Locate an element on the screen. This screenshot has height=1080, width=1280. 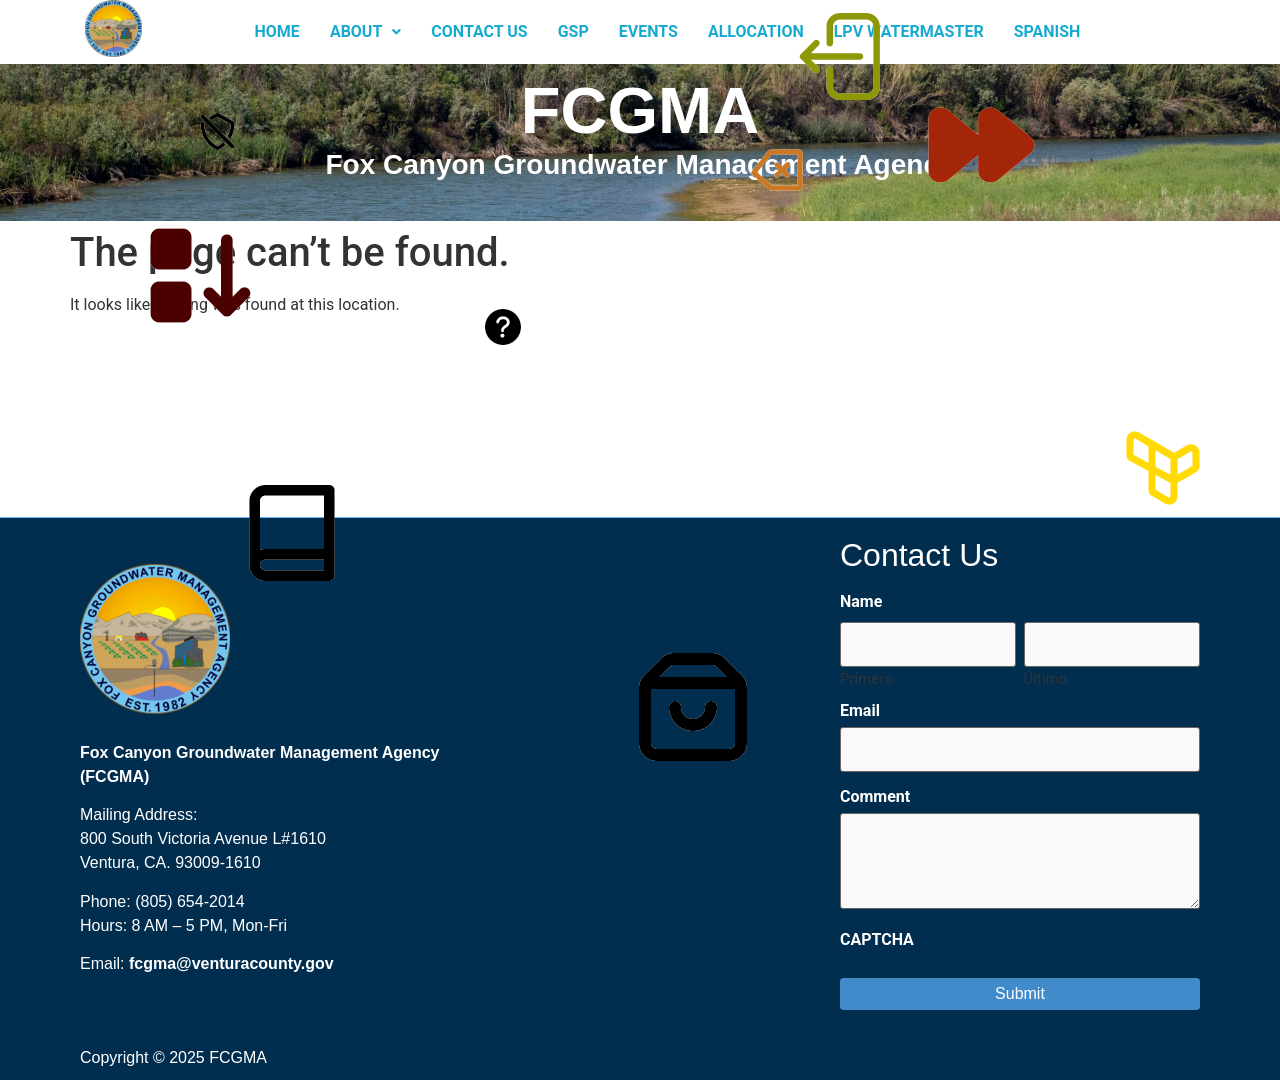
delete the previous character is located at coordinates (777, 170).